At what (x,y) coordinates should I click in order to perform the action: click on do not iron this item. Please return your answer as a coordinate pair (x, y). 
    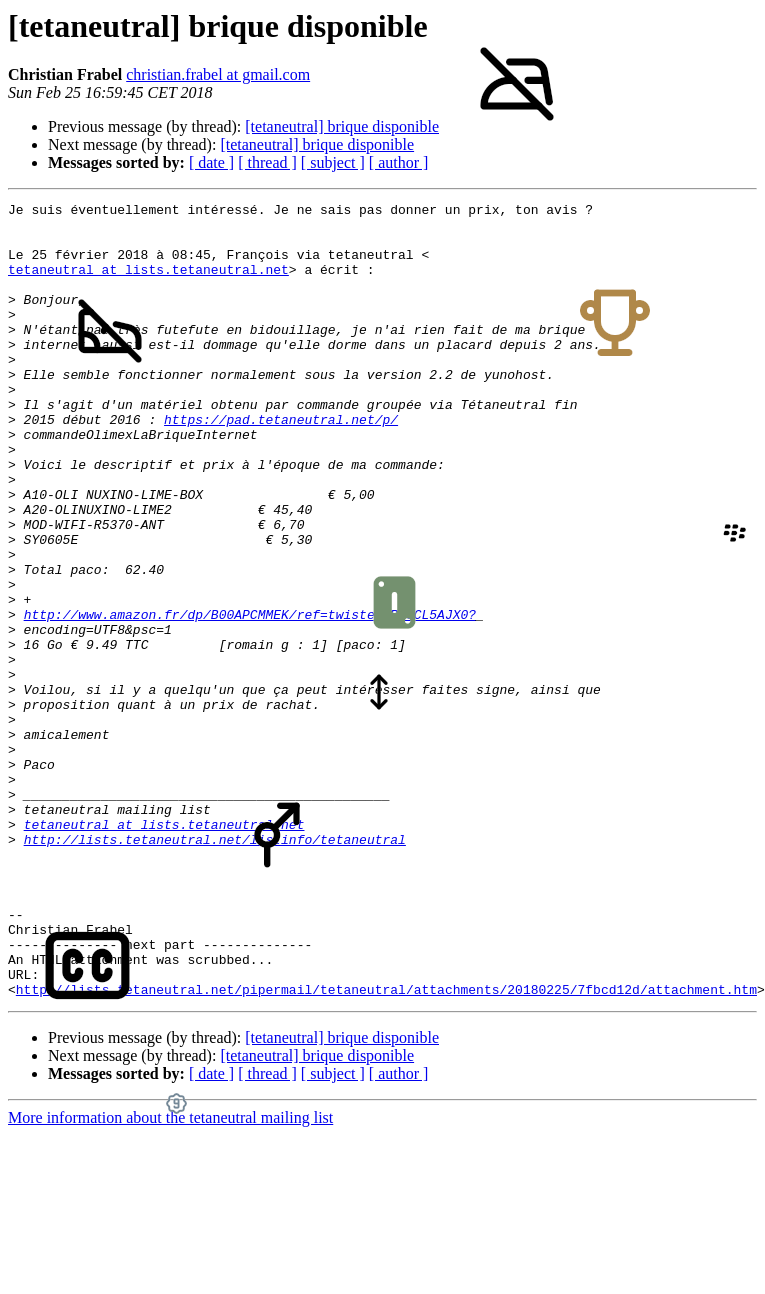
    Looking at the image, I should click on (517, 84).